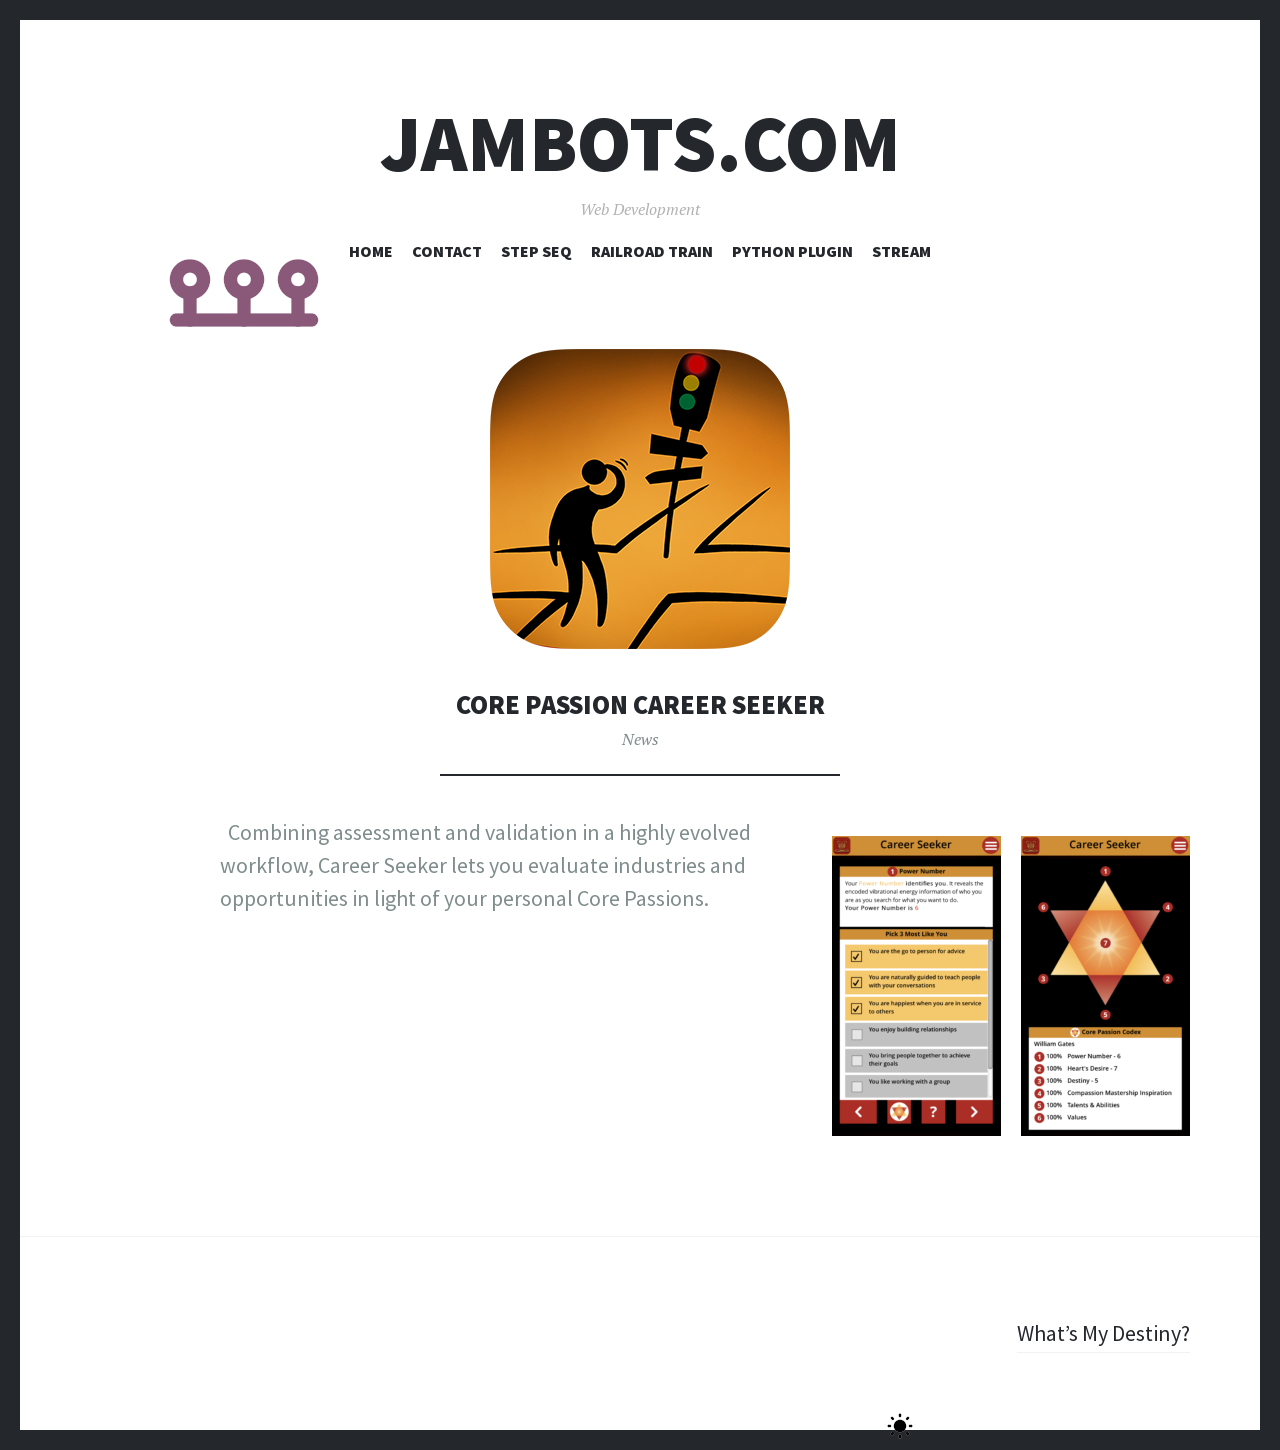  I want to click on switch to light mode, so click(900, 1426).